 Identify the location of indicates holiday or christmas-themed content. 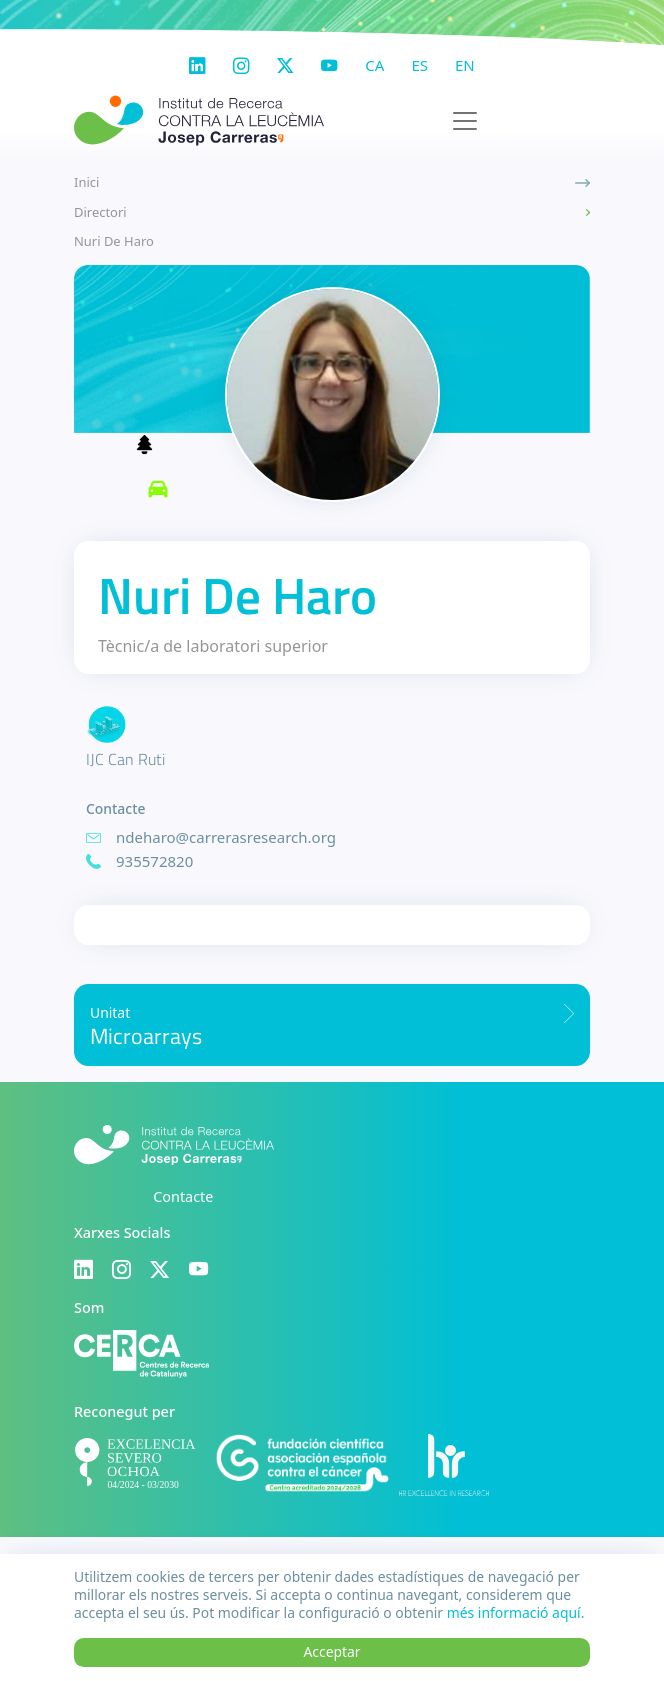
(144, 444).